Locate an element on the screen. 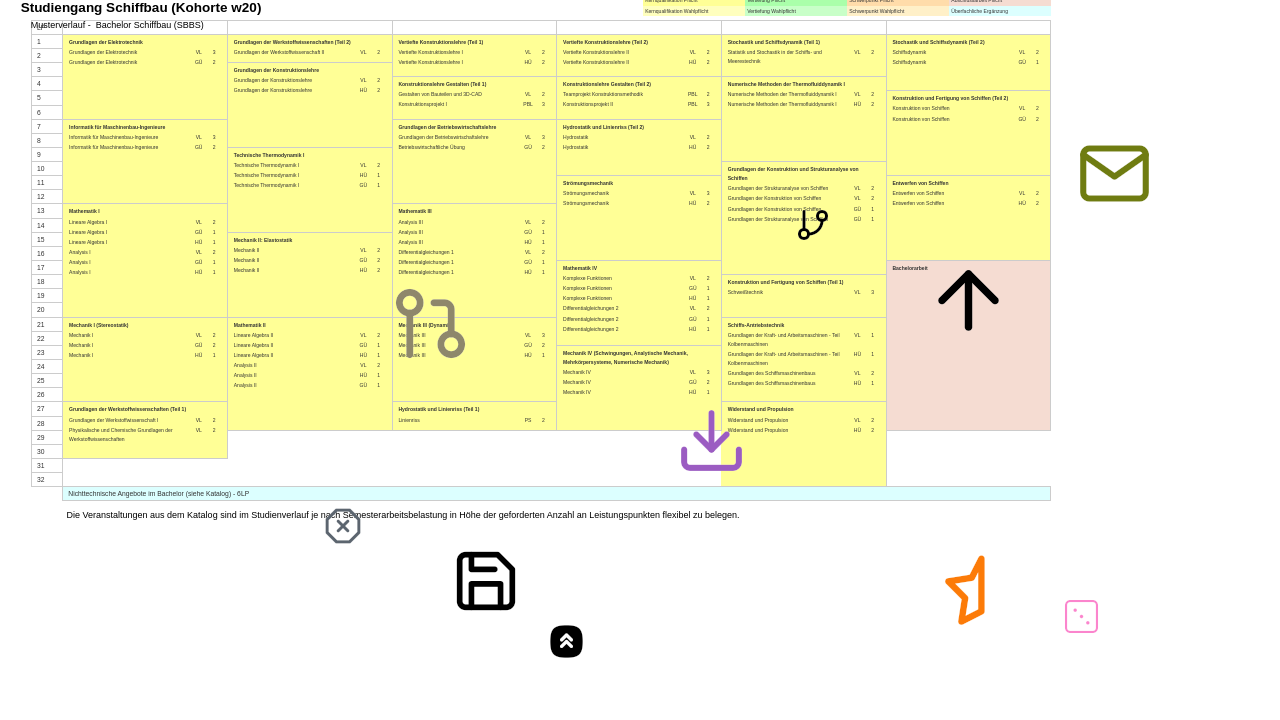 The width and height of the screenshot is (1280, 720). view repository branches is located at coordinates (813, 225).